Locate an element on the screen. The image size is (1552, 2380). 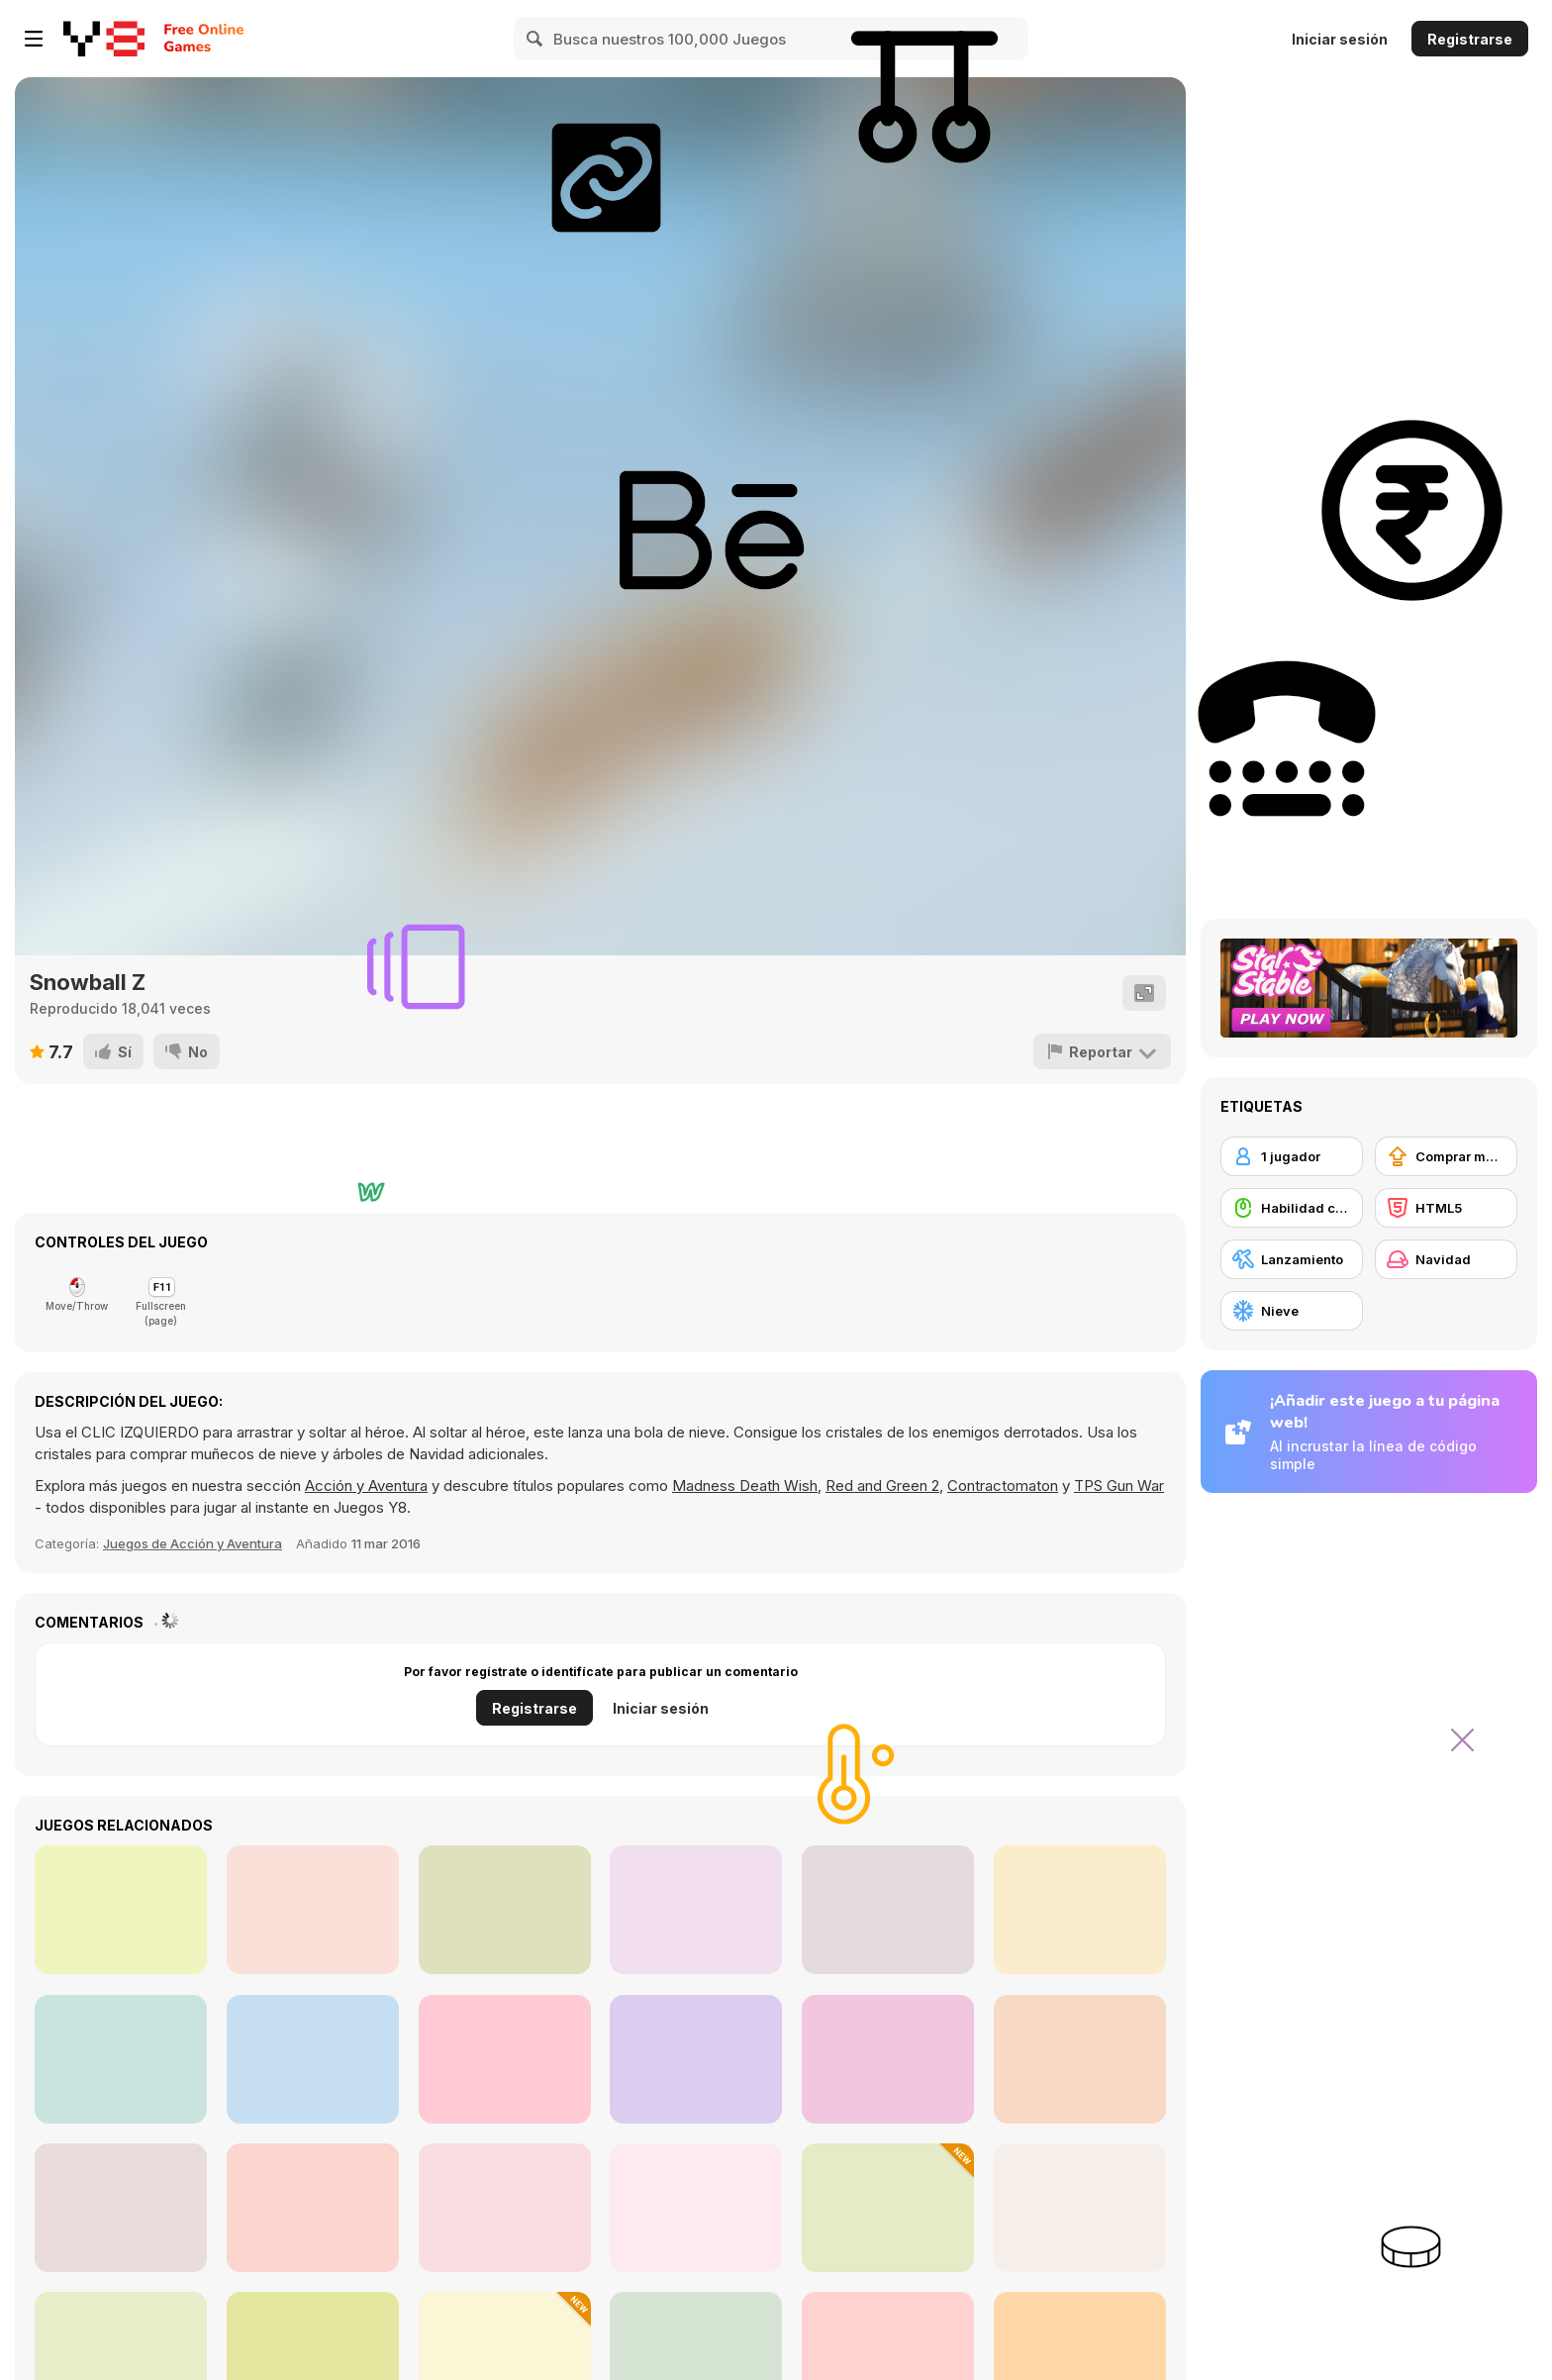
view balance in Indian rupees is located at coordinates (1411, 510).